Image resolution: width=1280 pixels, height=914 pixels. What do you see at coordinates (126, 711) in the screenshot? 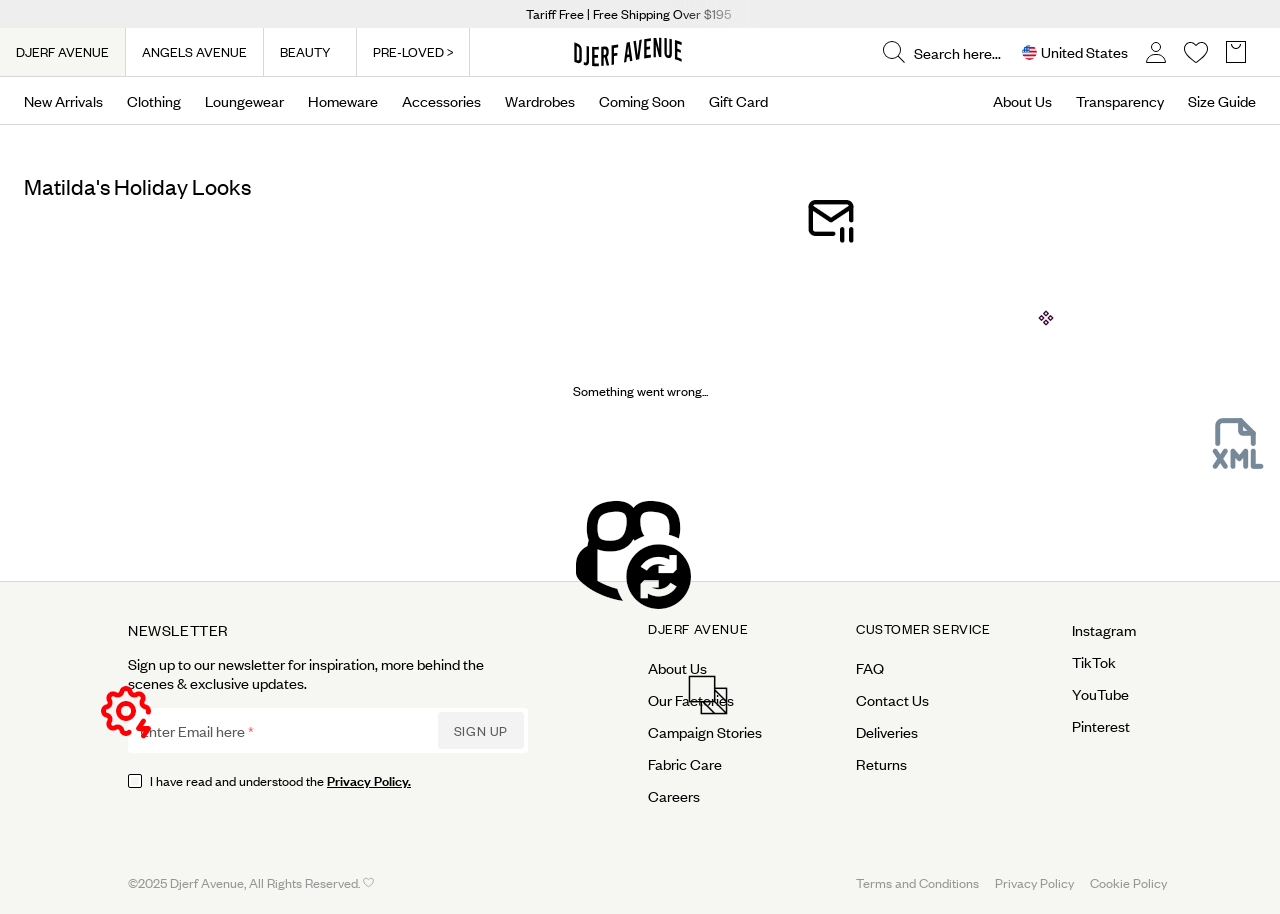
I see `access power or performance settings` at bounding box center [126, 711].